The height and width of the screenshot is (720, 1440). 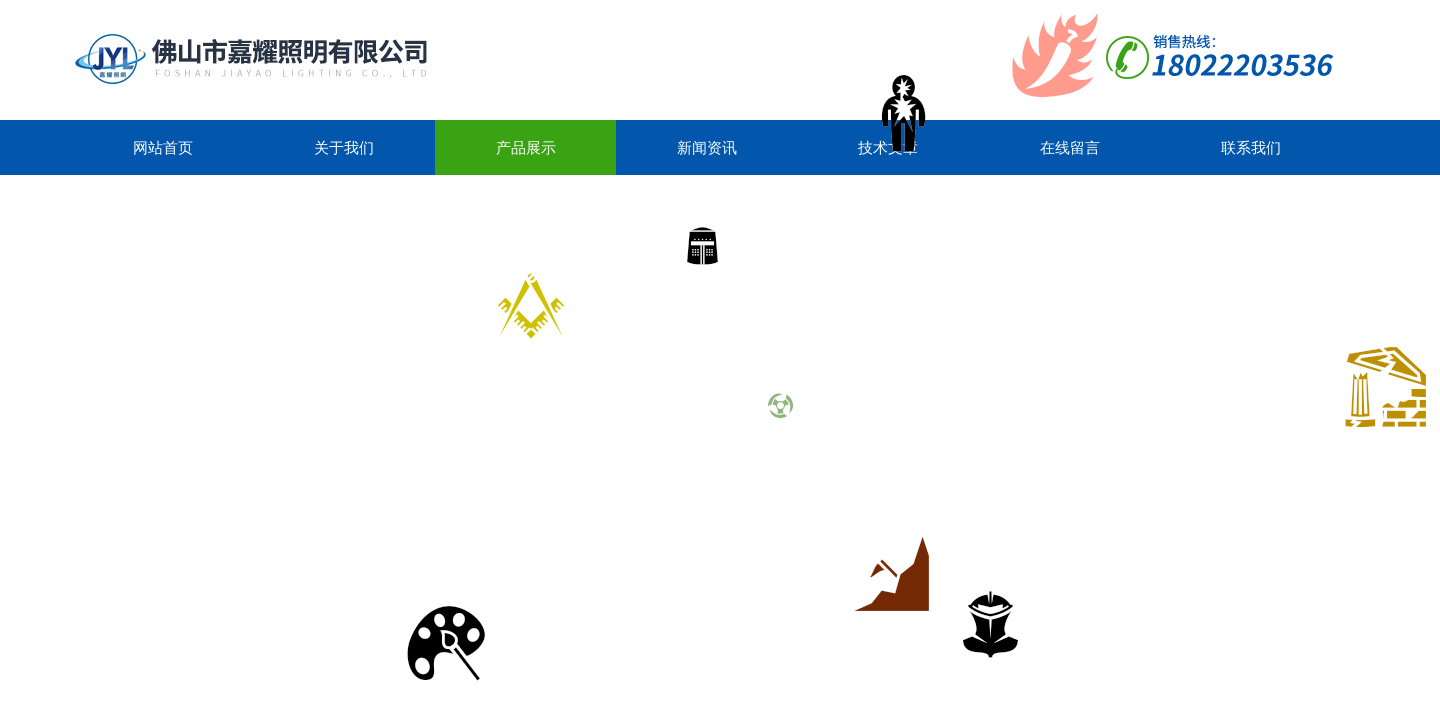 What do you see at coordinates (1385, 387) in the screenshot?
I see `explore ancient ruins or archaeological sites` at bounding box center [1385, 387].